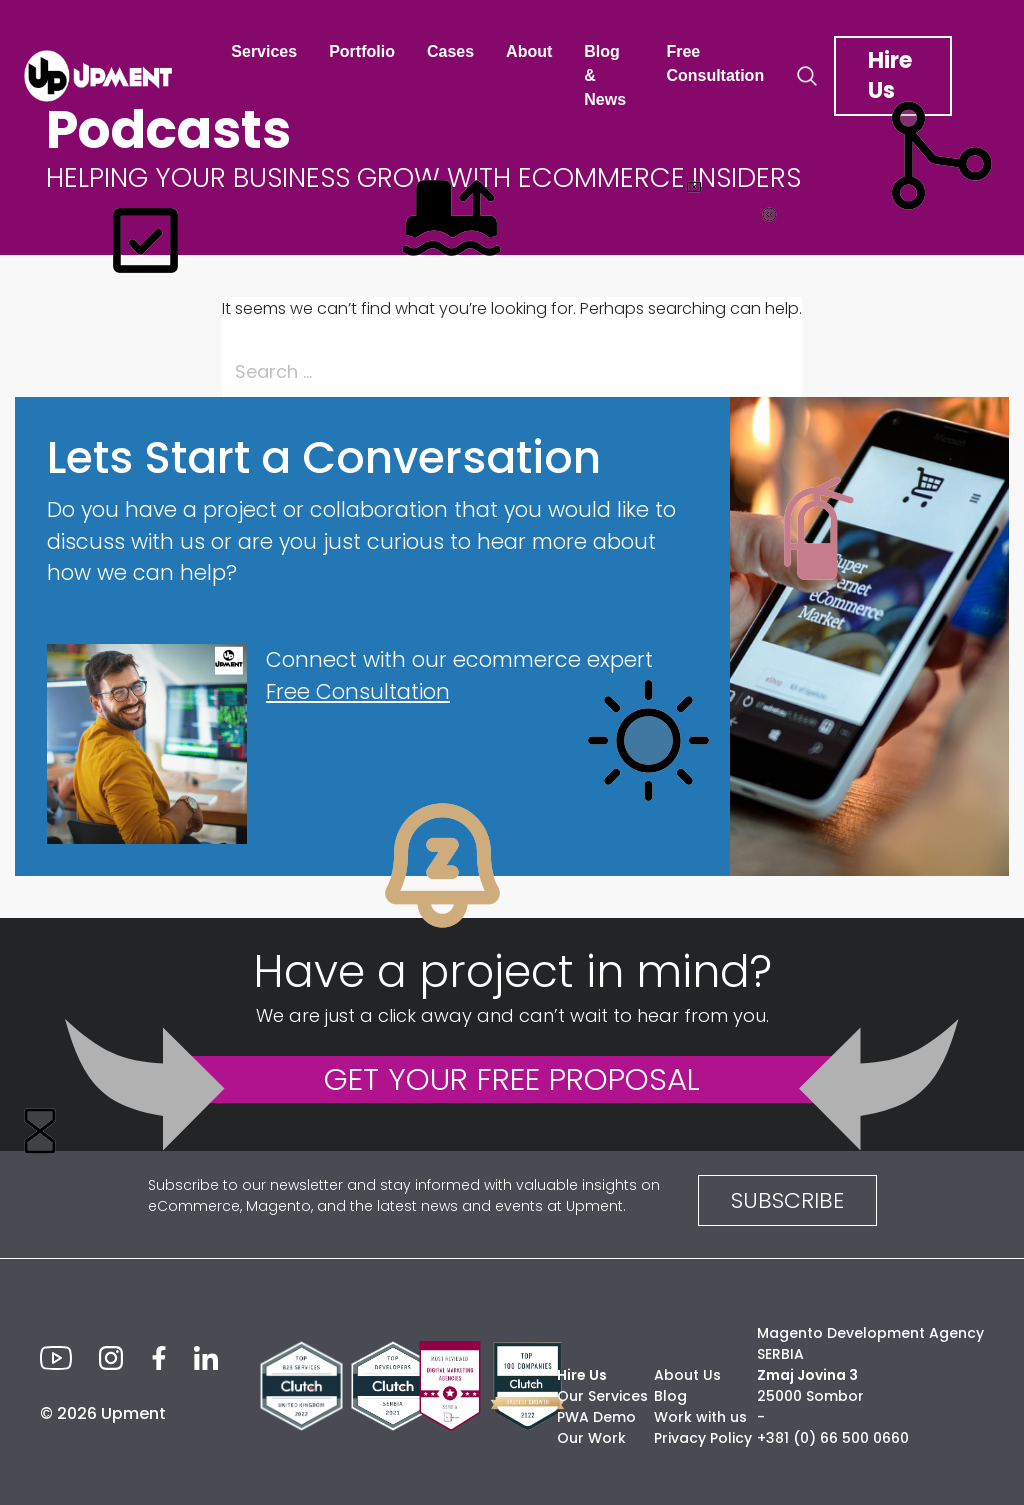 This screenshot has width=1024, height=1505. What do you see at coordinates (814, 530) in the screenshot?
I see `fire safety equipment indicator` at bounding box center [814, 530].